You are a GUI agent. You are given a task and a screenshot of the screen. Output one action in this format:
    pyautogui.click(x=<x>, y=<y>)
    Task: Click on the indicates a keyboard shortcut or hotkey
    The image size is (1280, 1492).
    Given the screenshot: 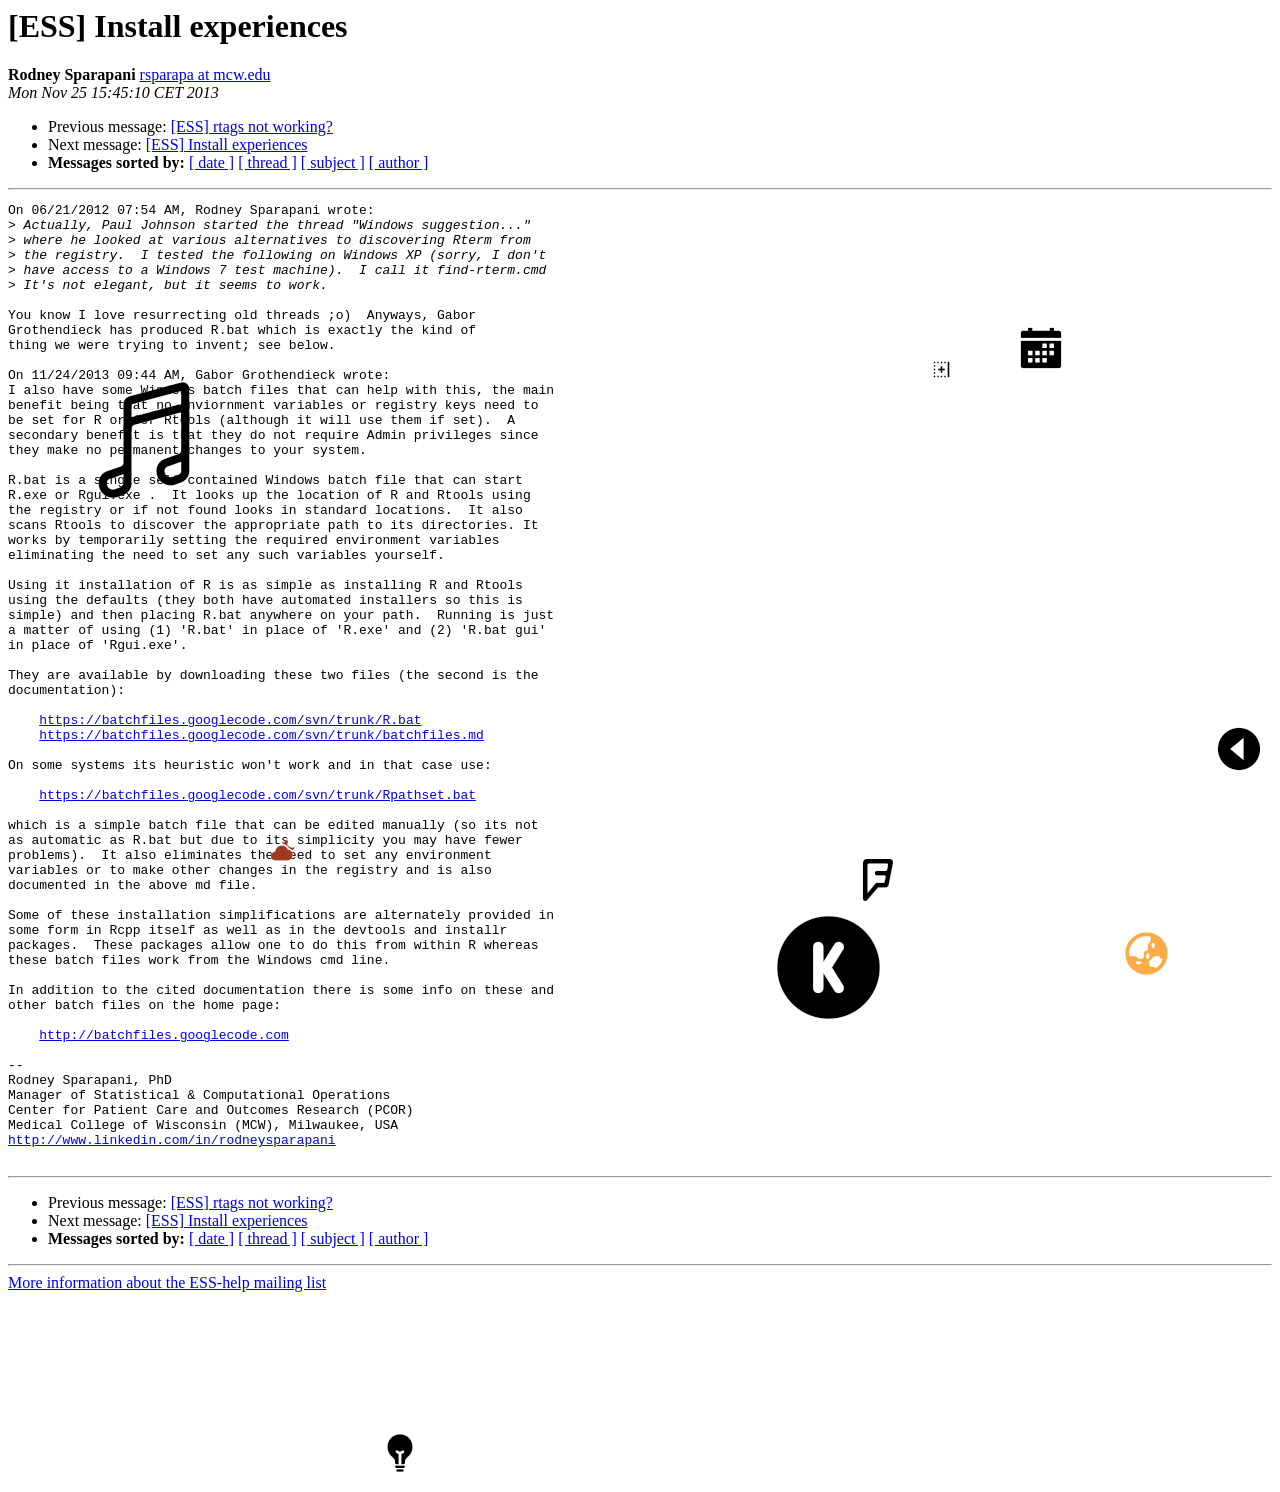 What is the action you would take?
    pyautogui.click(x=828, y=967)
    